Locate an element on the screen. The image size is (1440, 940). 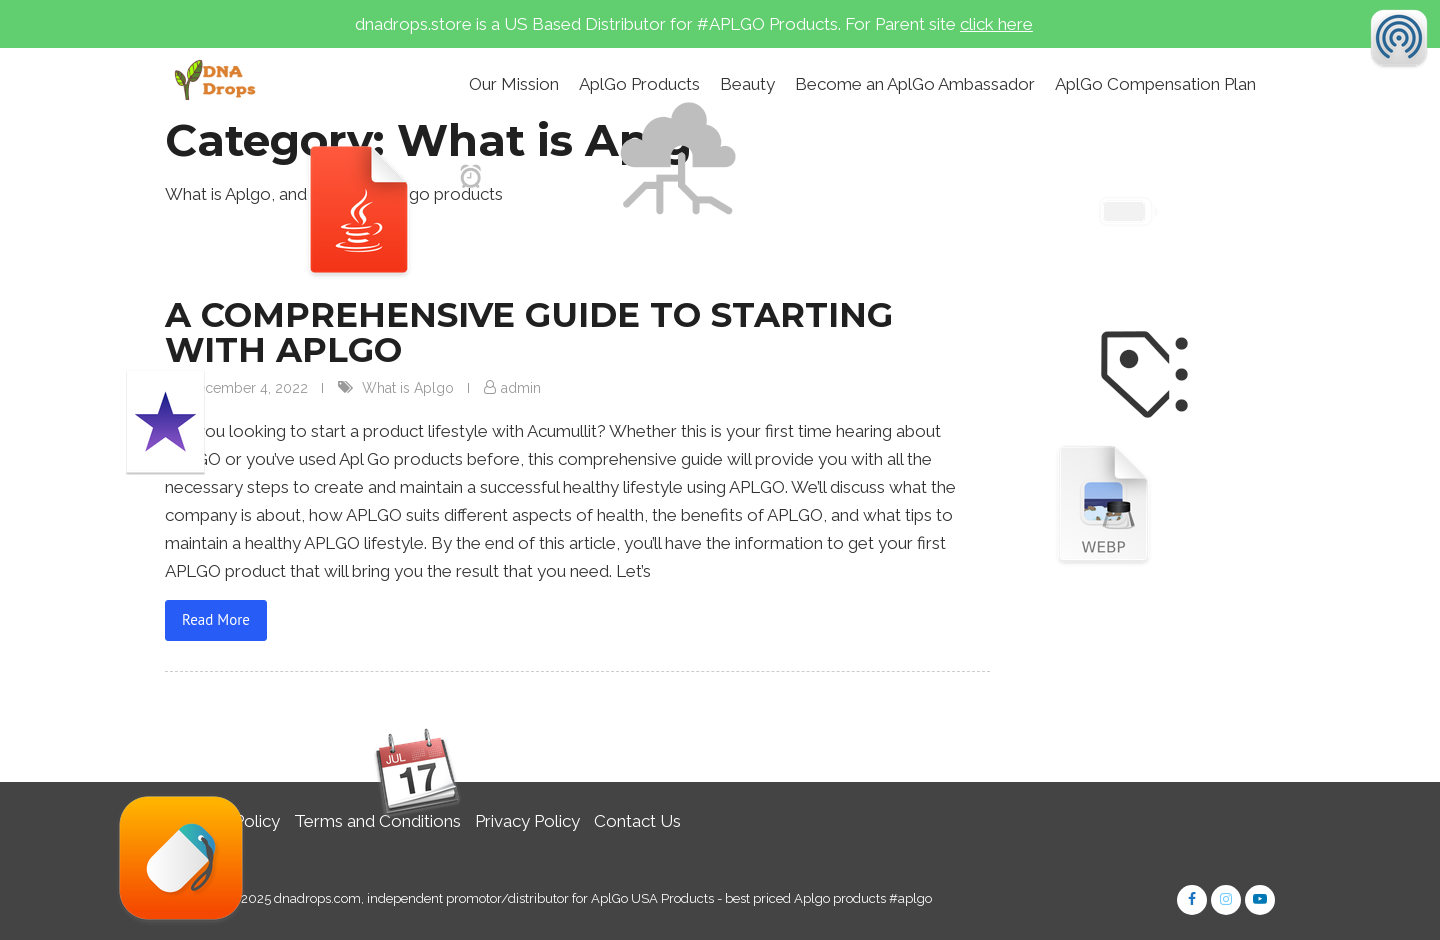
mark a media clip as a favorite is located at coordinates (165, 421).